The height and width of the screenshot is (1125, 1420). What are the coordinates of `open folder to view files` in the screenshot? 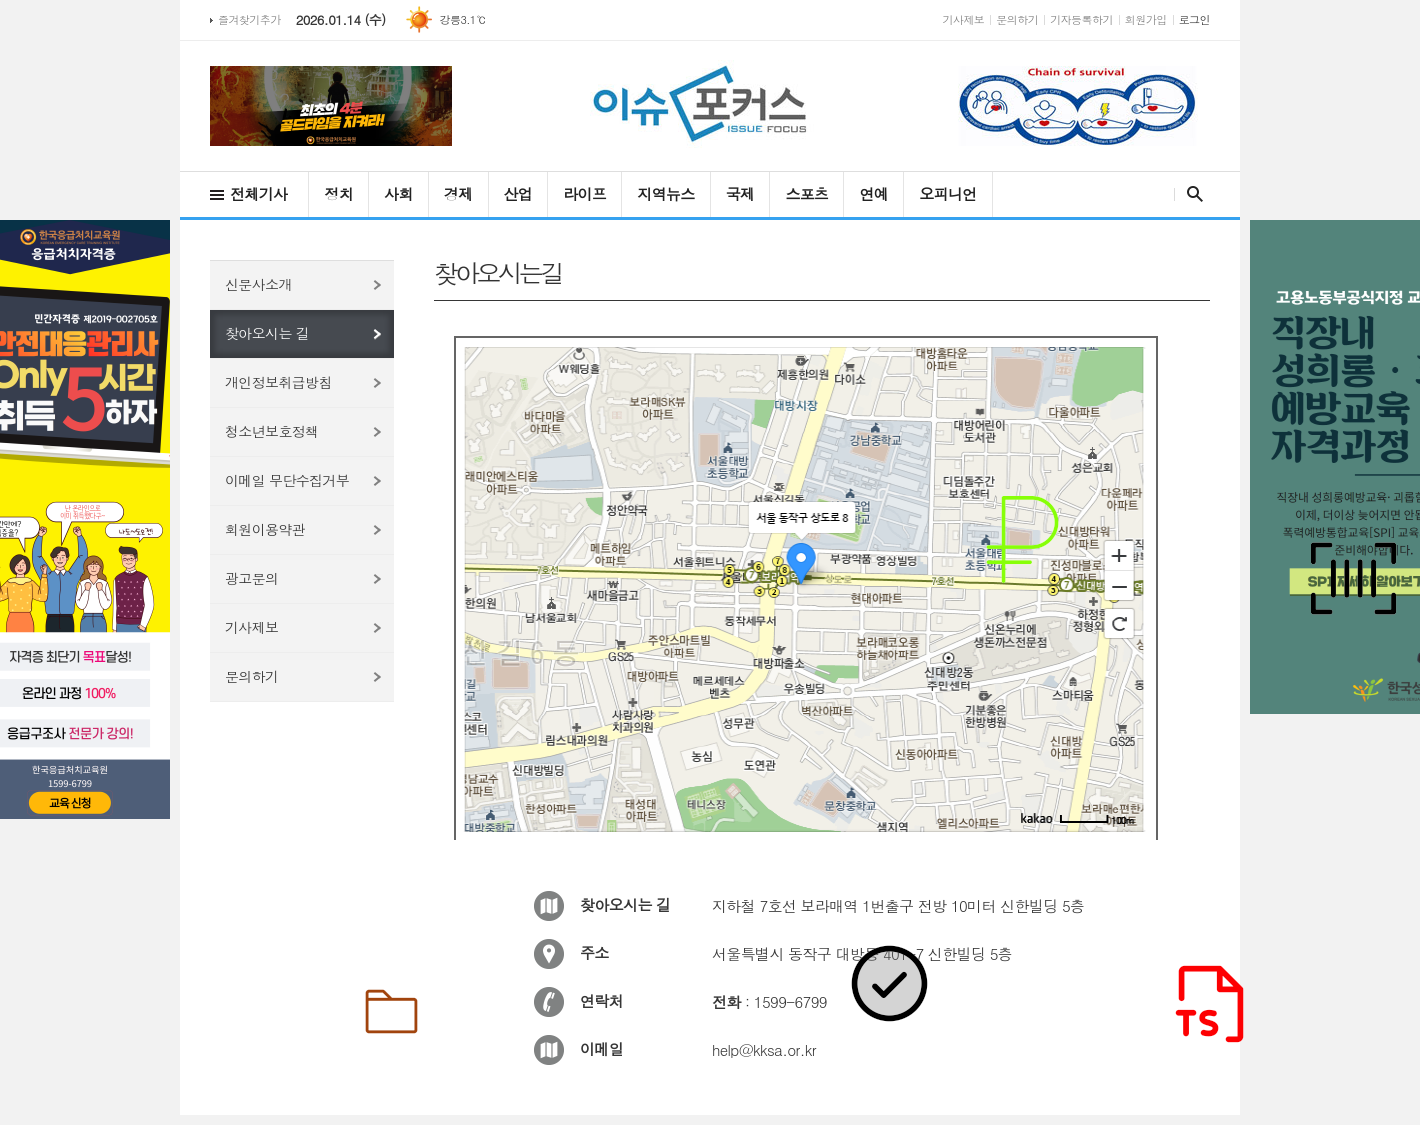 It's located at (391, 1011).